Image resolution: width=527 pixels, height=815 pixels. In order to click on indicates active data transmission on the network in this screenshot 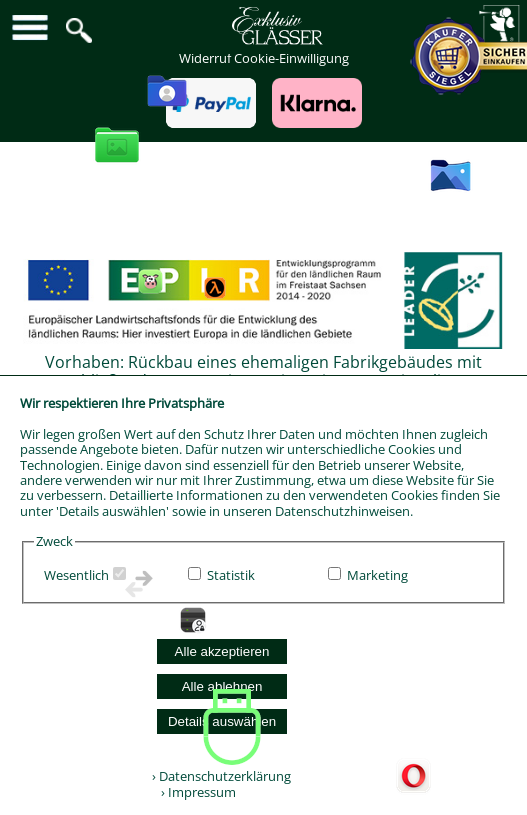, I will do `click(139, 584)`.